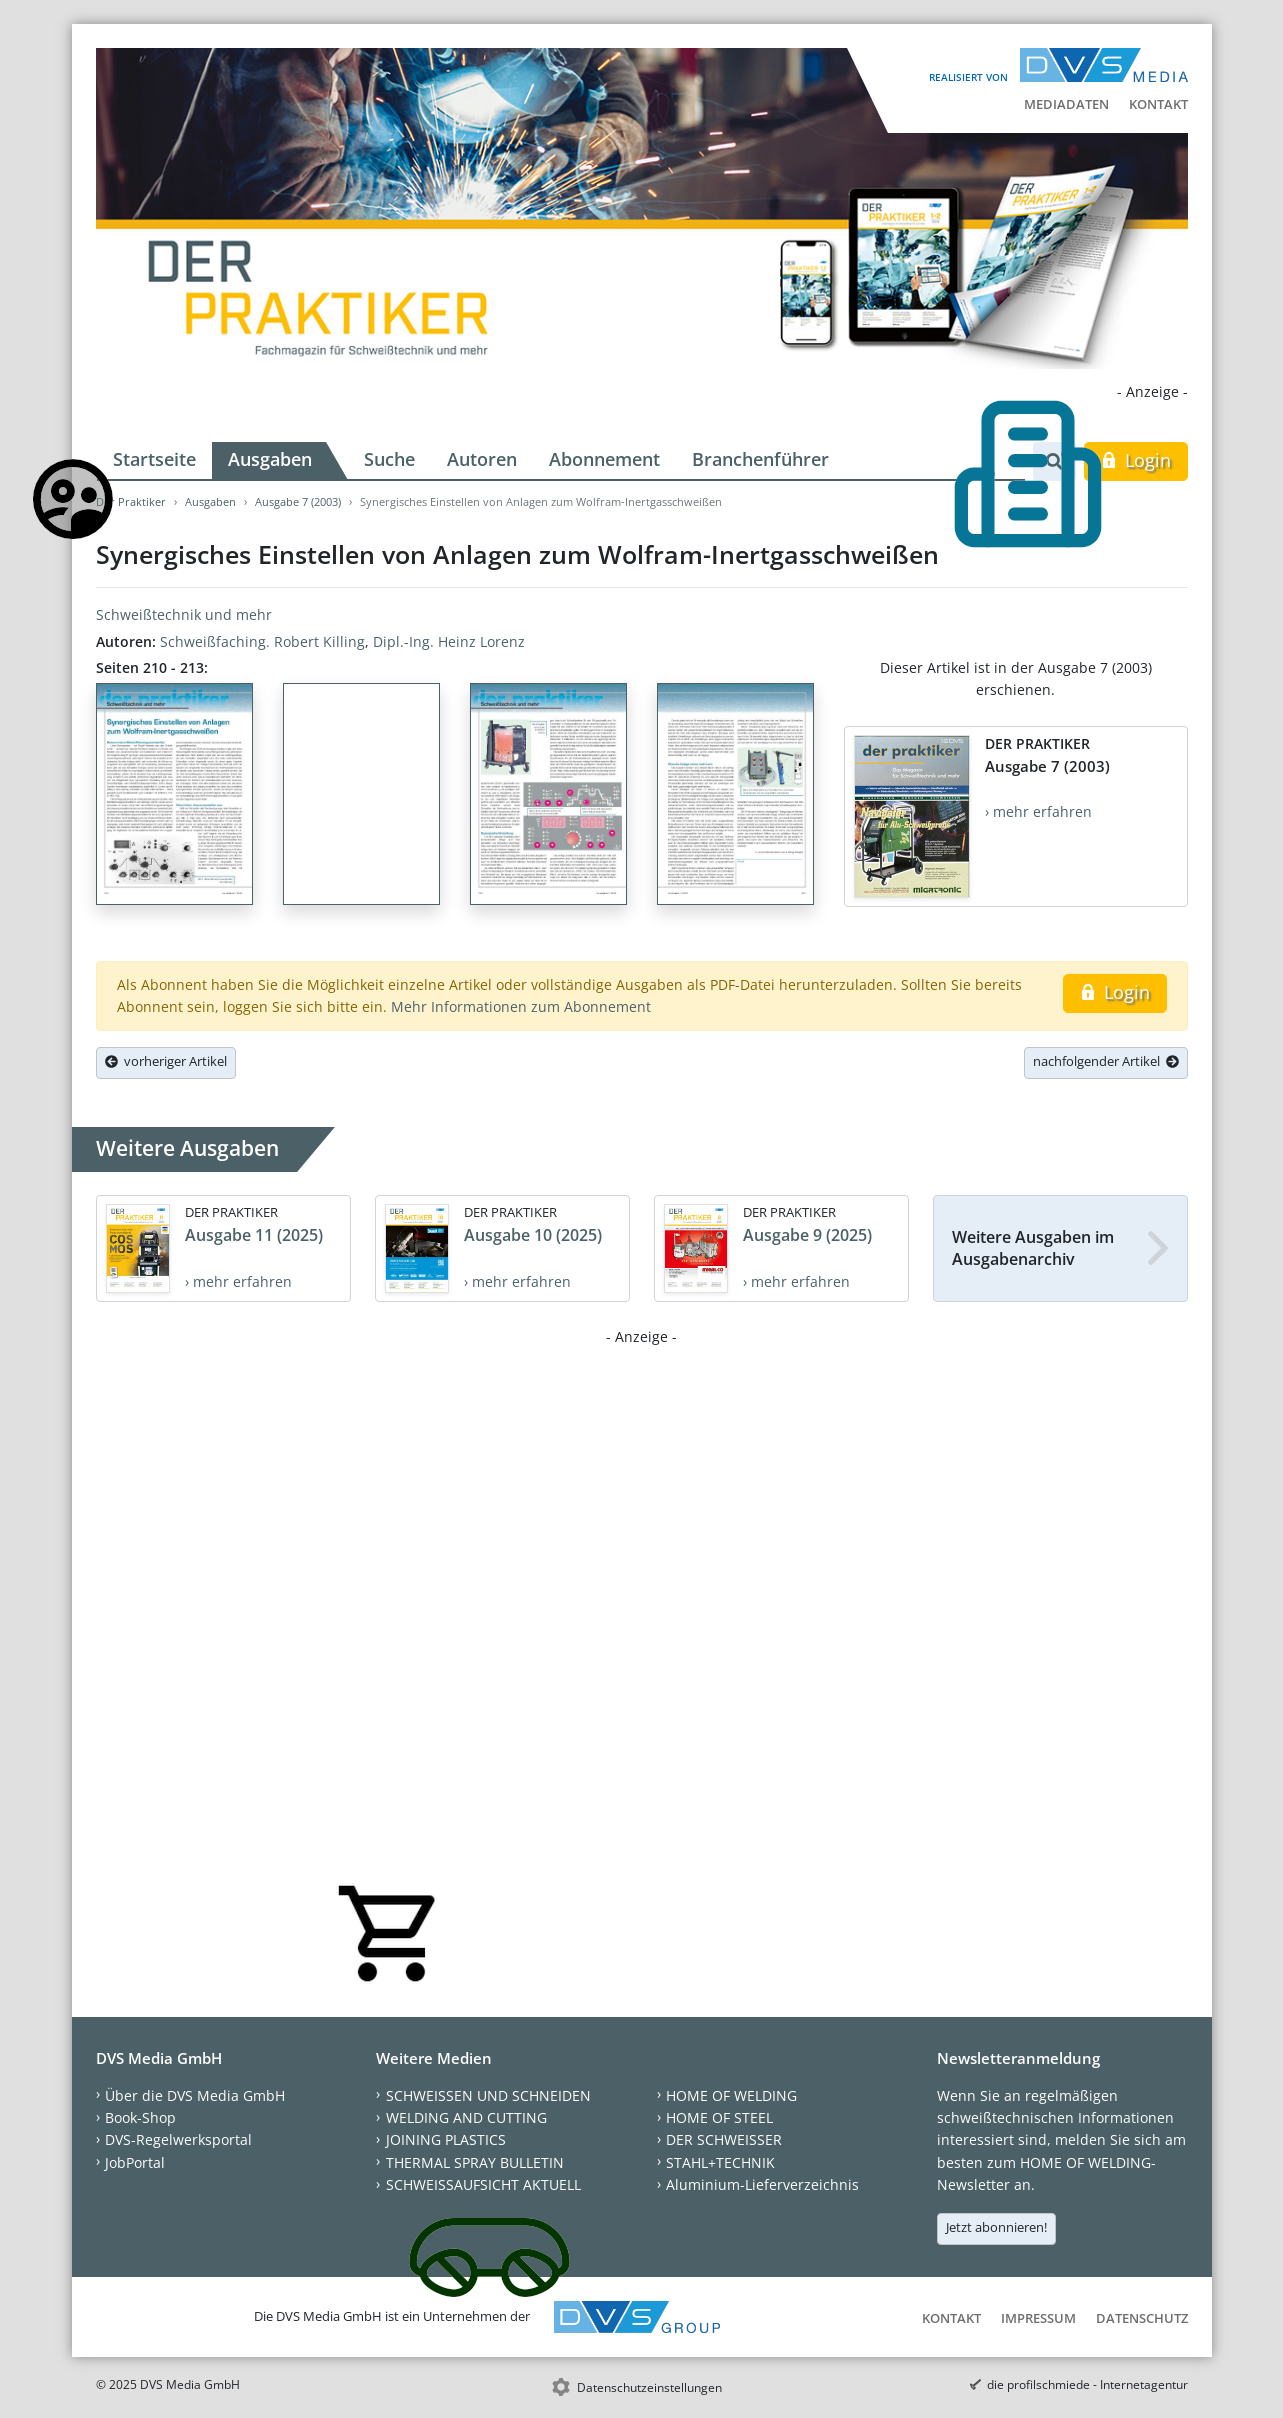 The image size is (1283, 2418). What do you see at coordinates (489, 2257) in the screenshot?
I see `access swimming or sports activity settings` at bounding box center [489, 2257].